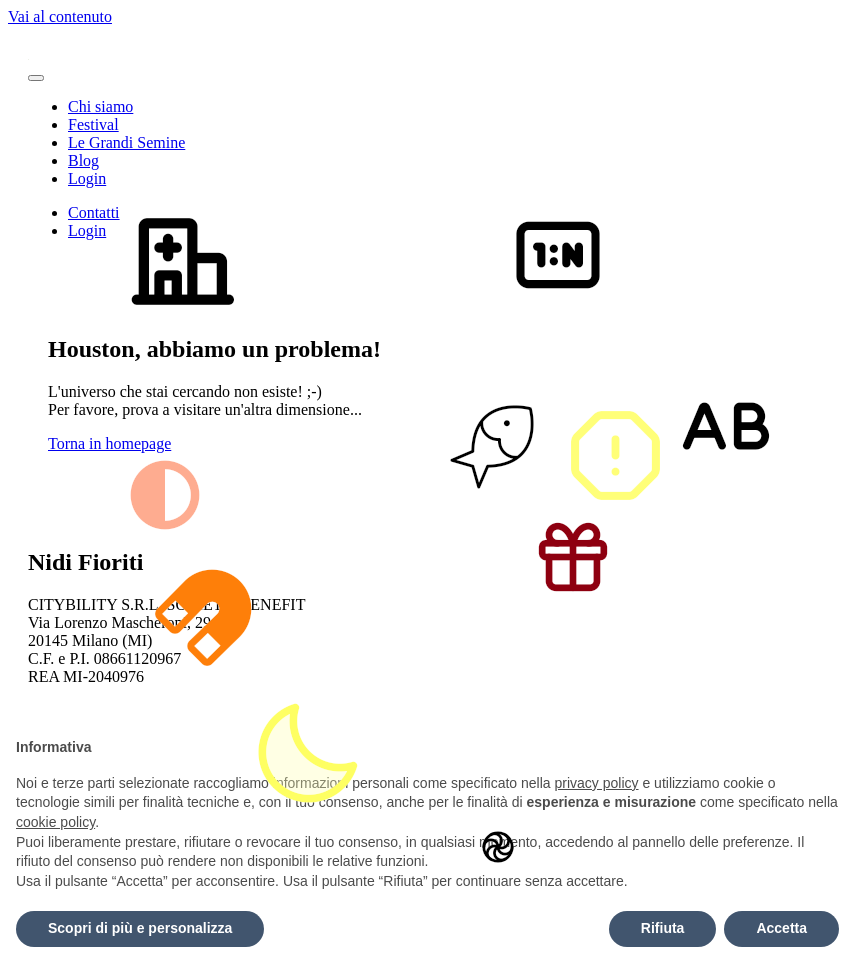  I want to click on view or redeem a gift, so click(573, 557).